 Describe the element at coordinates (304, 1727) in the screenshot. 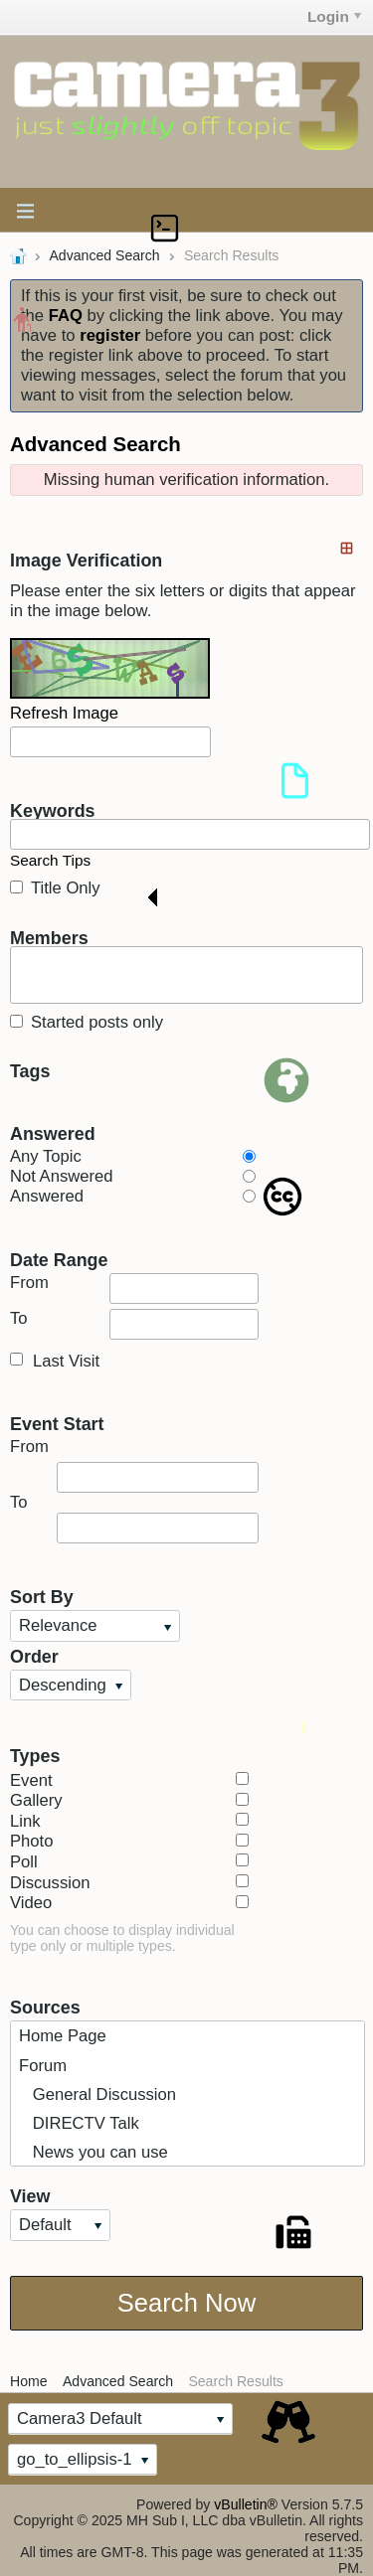

I see `drag to resize or reorder an element` at that location.